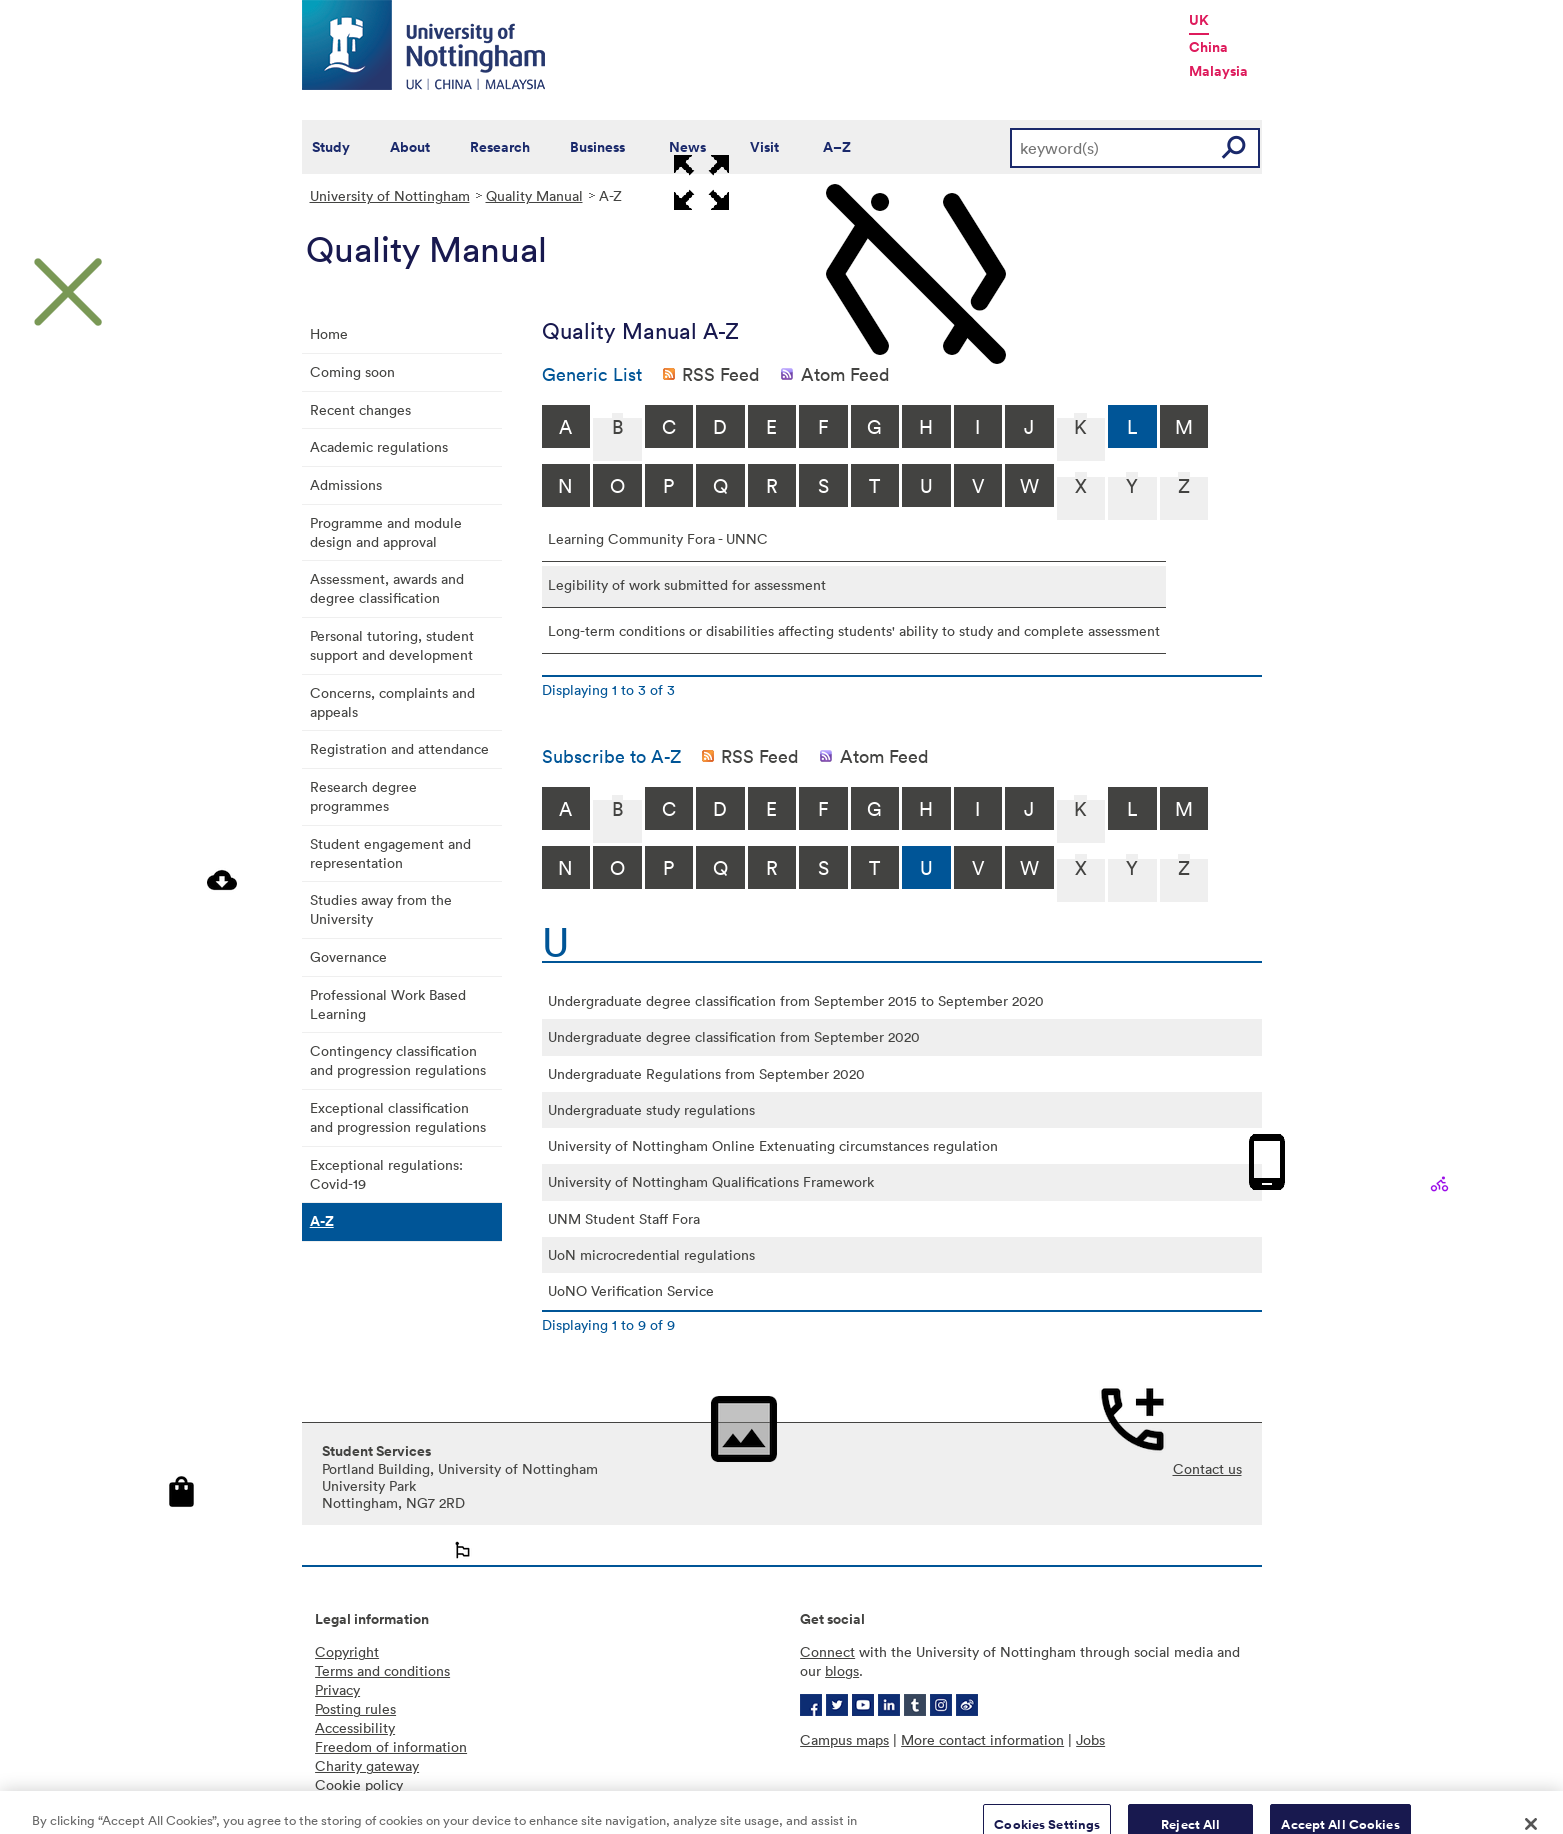 This screenshot has height=1834, width=1563. What do you see at coordinates (916, 274) in the screenshot?
I see `disable code or markup view` at bounding box center [916, 274].